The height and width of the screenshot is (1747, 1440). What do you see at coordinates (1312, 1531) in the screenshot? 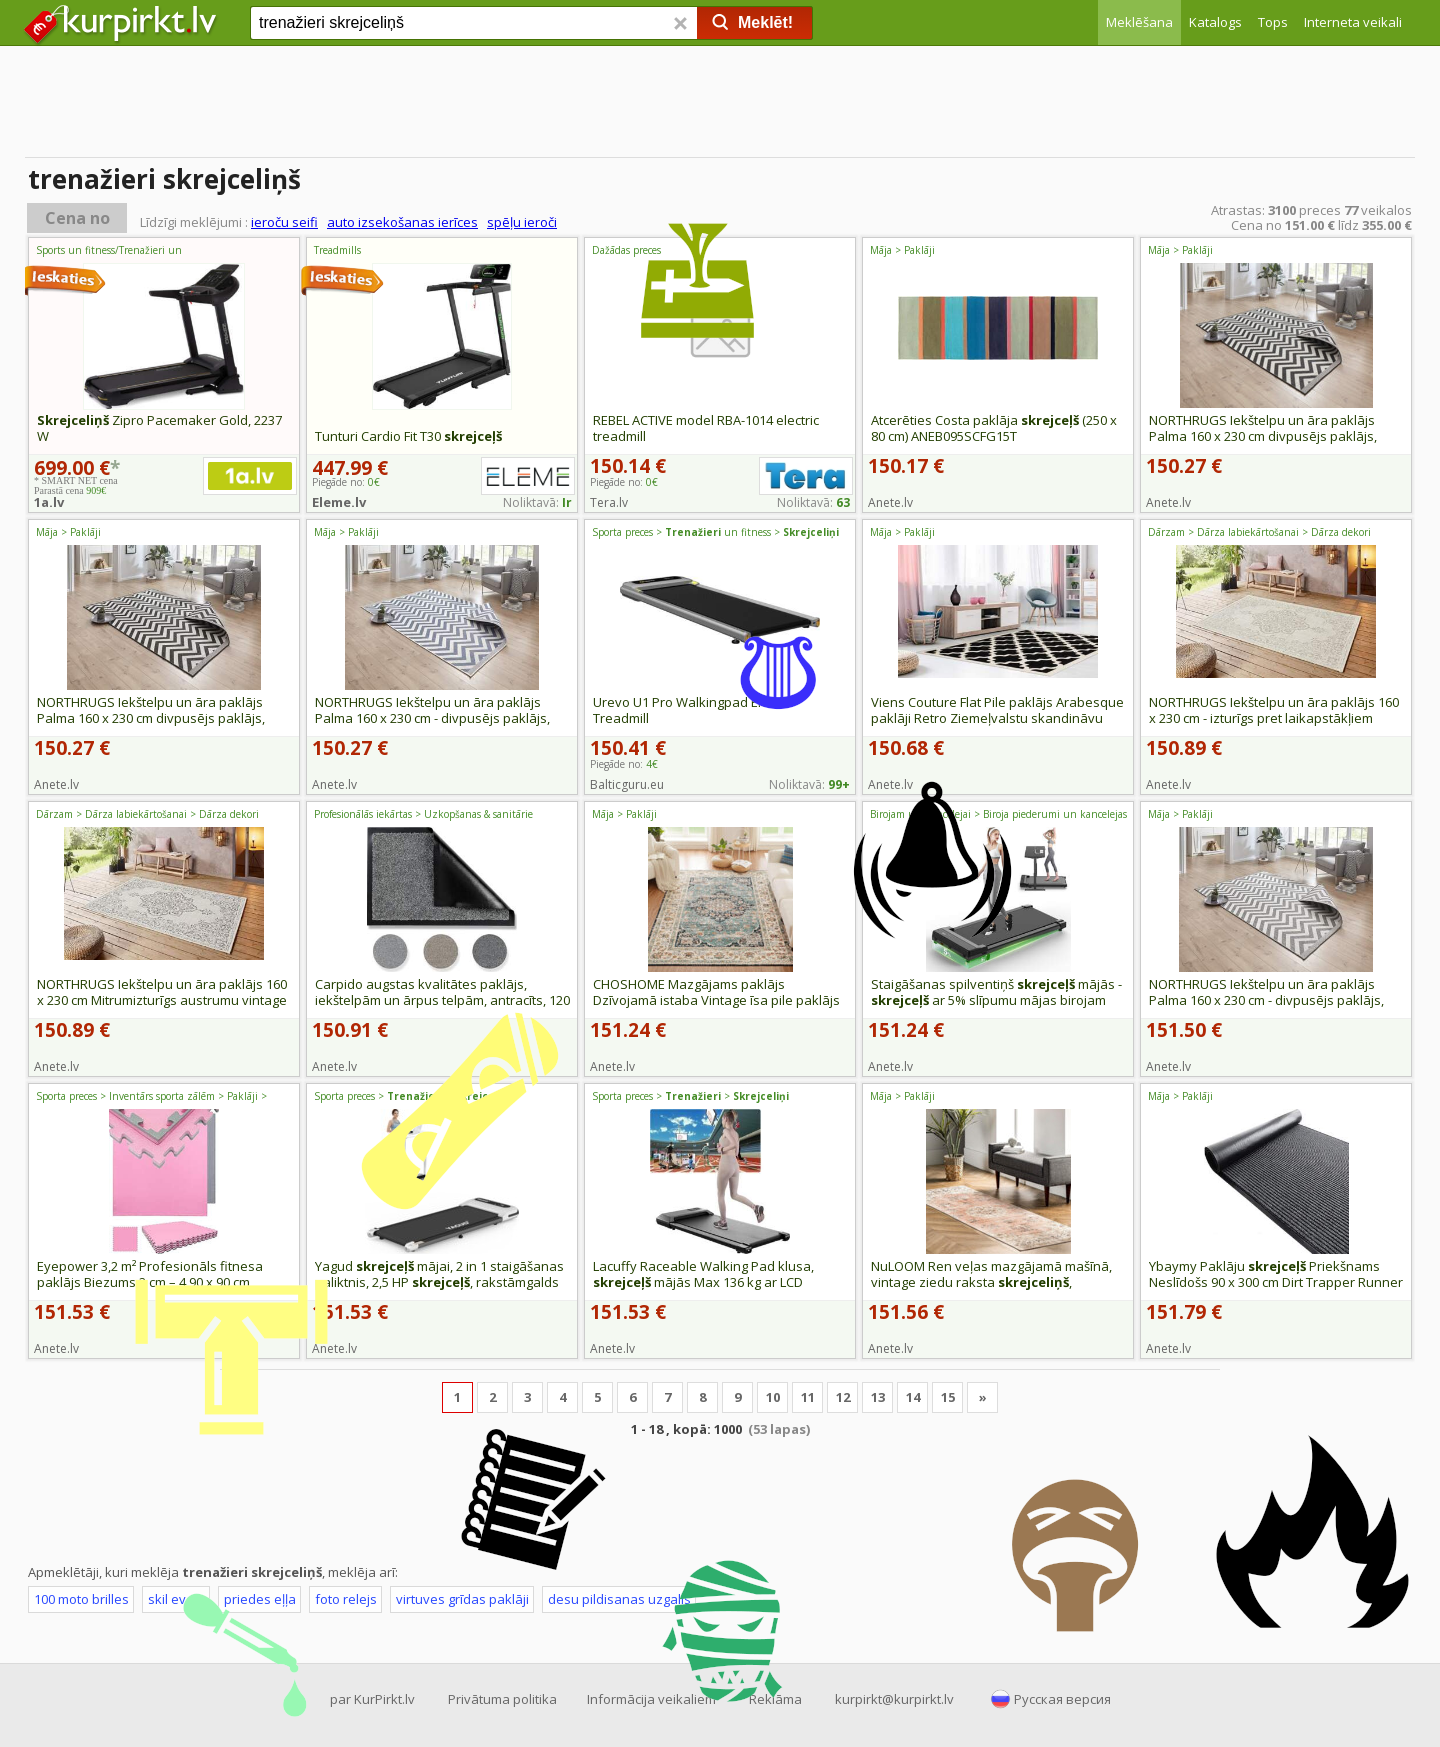
I see `indicates trending or popular content` at bounding box center [1312, 1531].